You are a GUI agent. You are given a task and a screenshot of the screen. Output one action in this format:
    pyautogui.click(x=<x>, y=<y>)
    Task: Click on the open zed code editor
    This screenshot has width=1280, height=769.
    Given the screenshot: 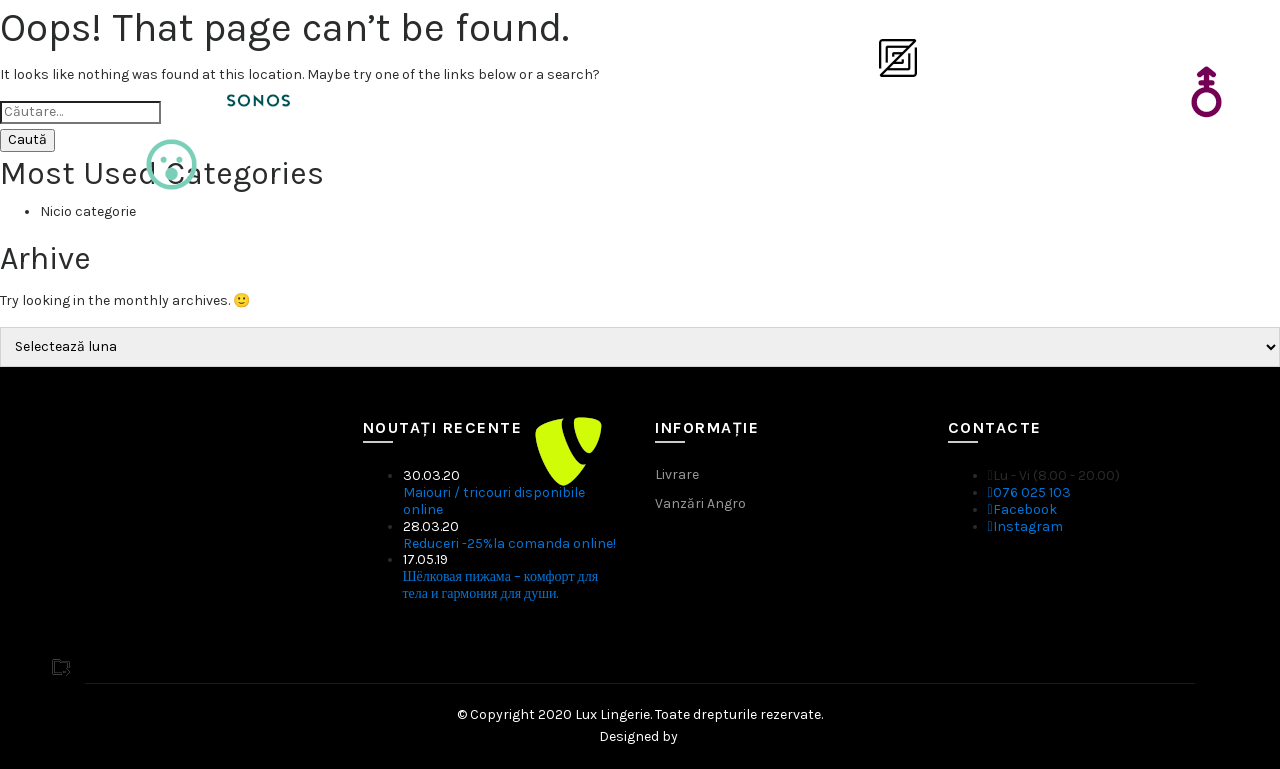 What is the action you would take?
    pyautogui.click(x=898, y=58)
    